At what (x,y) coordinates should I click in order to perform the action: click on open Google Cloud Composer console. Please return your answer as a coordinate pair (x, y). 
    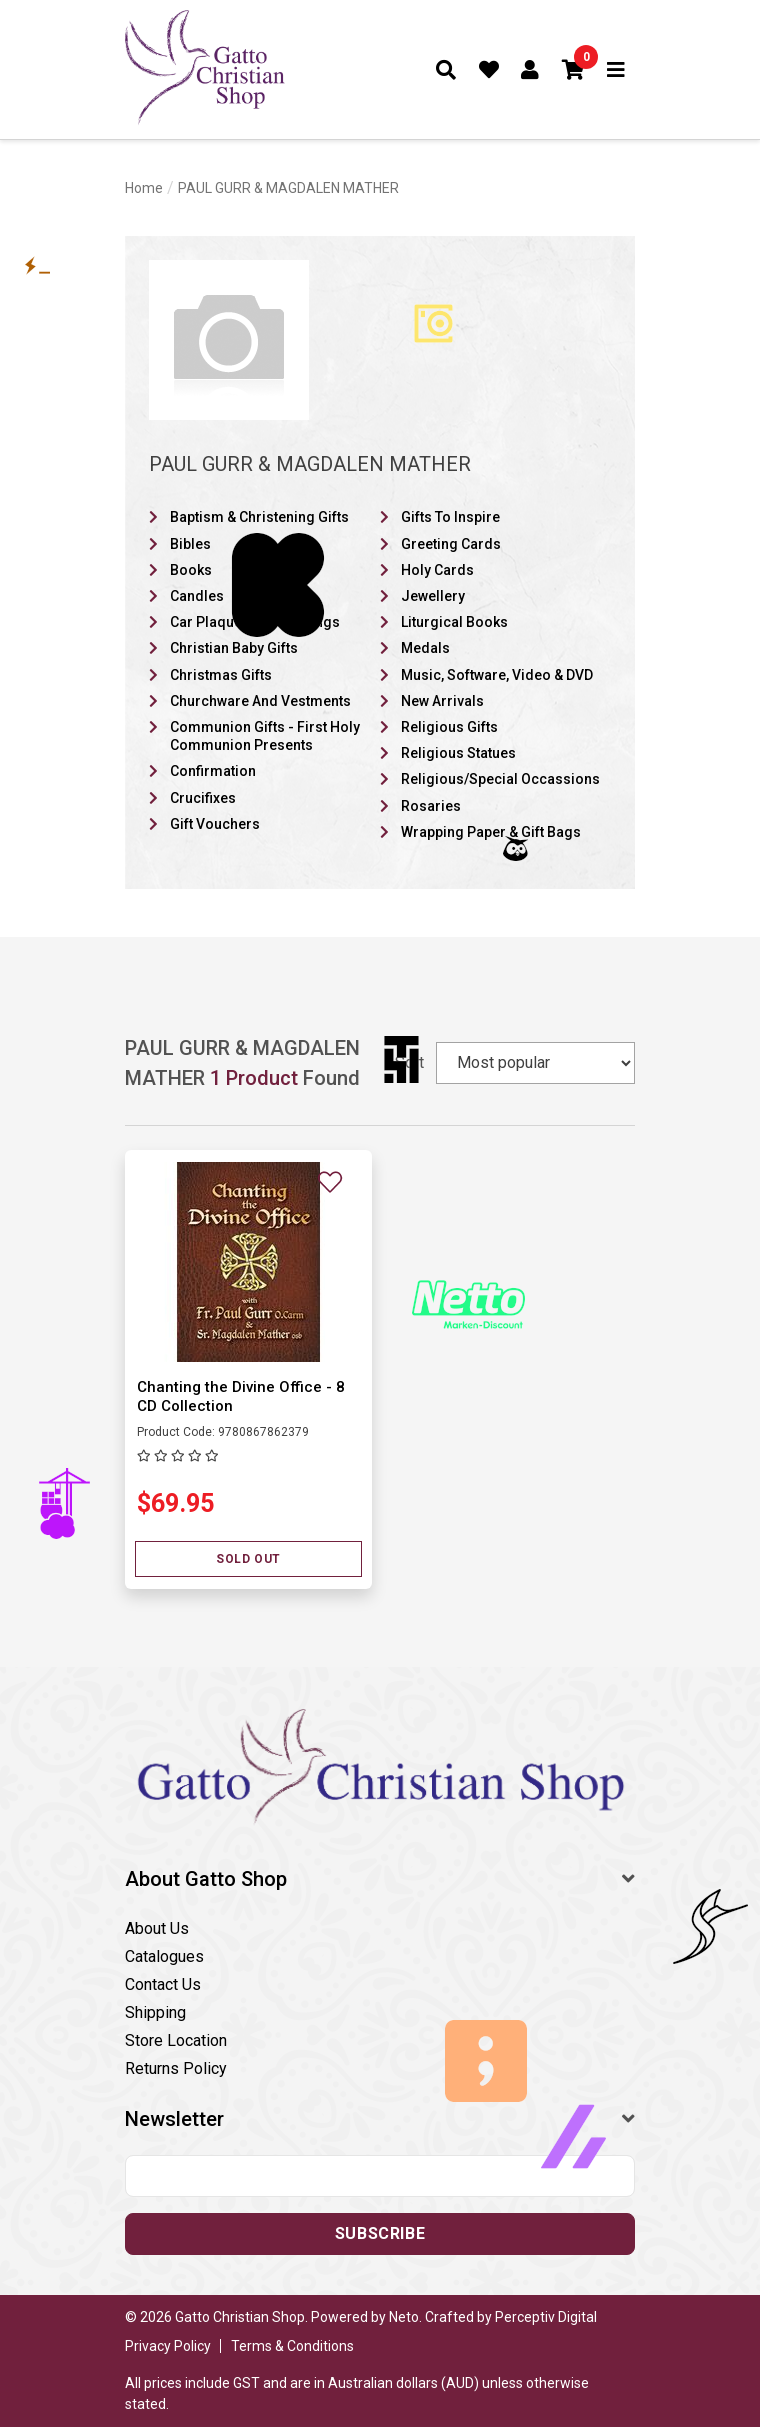
    Looking at the image, I should click on (401, 1059).